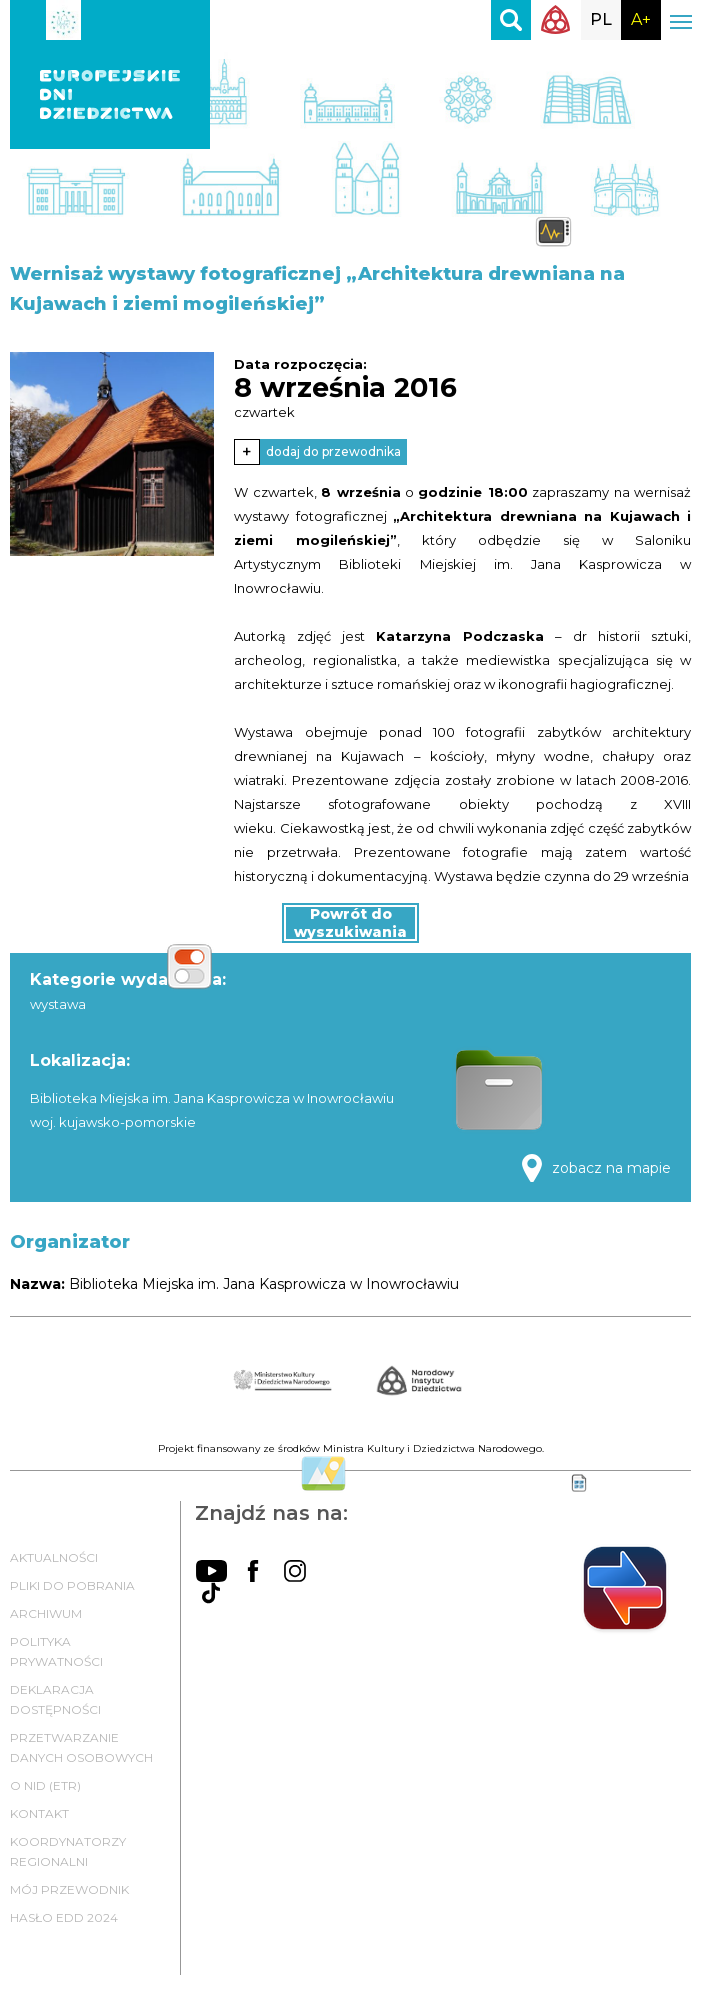 This screenshot has width=701, height=2005. What do you see at coordinates (189, 966) in the screenshot?
I see `open desktop preferences or settings` at bounding box center [189, 966].